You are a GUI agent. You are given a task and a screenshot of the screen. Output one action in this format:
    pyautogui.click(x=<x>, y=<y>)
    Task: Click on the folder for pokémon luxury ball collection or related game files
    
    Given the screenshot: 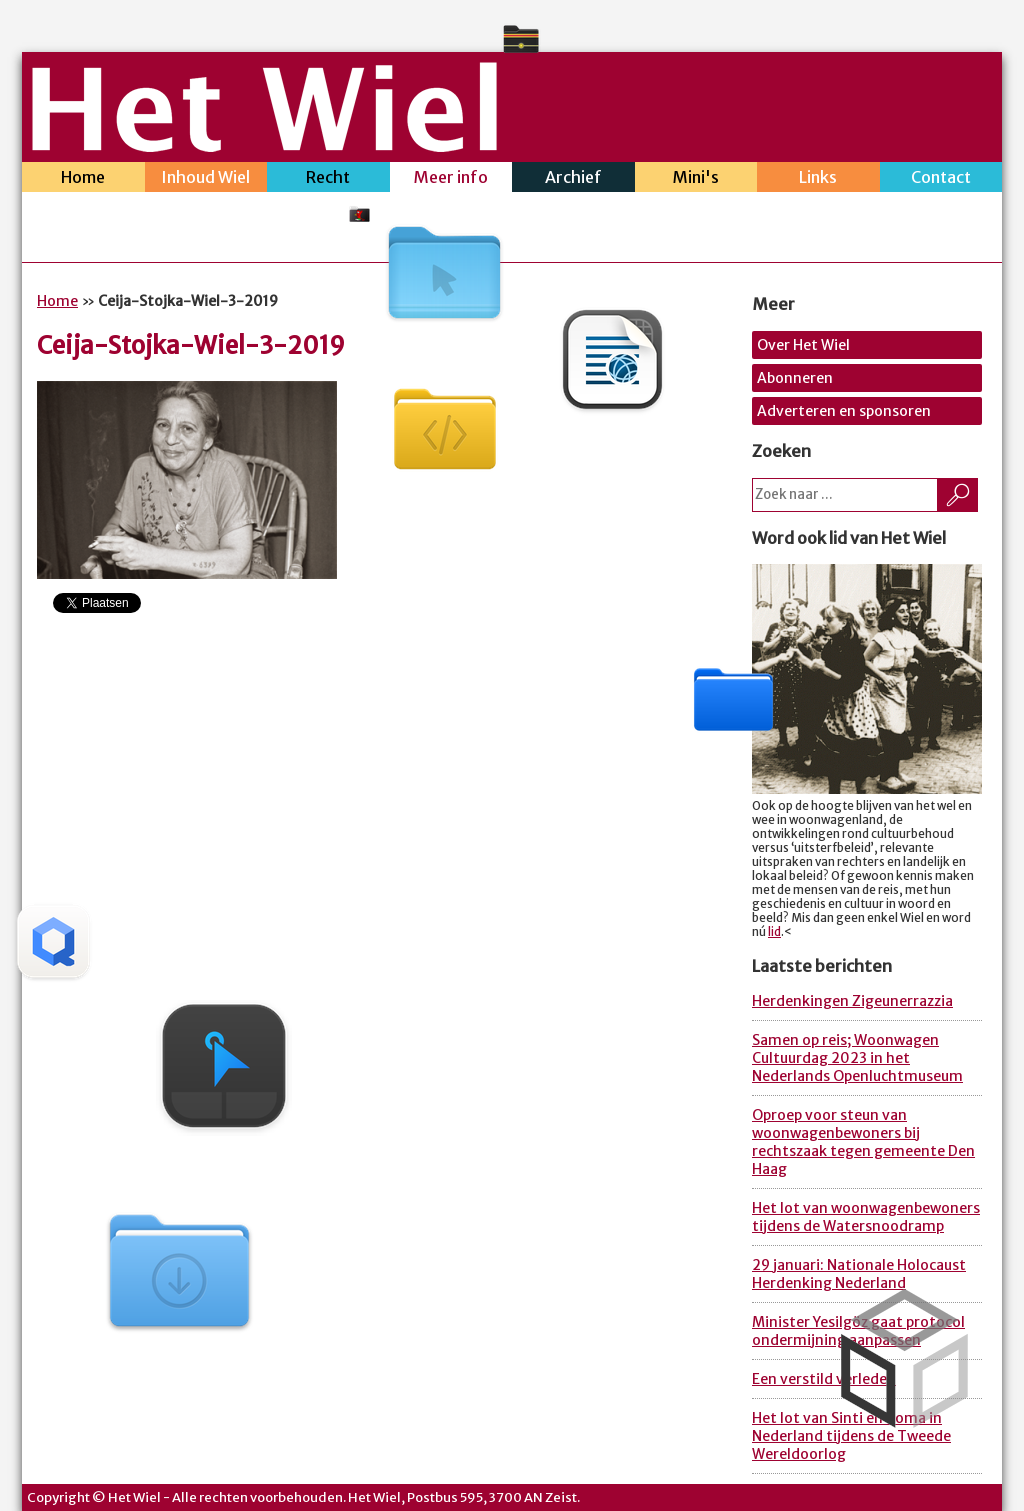 What is the action you would take?
    pyautogui.click(x=521, y=40)
    